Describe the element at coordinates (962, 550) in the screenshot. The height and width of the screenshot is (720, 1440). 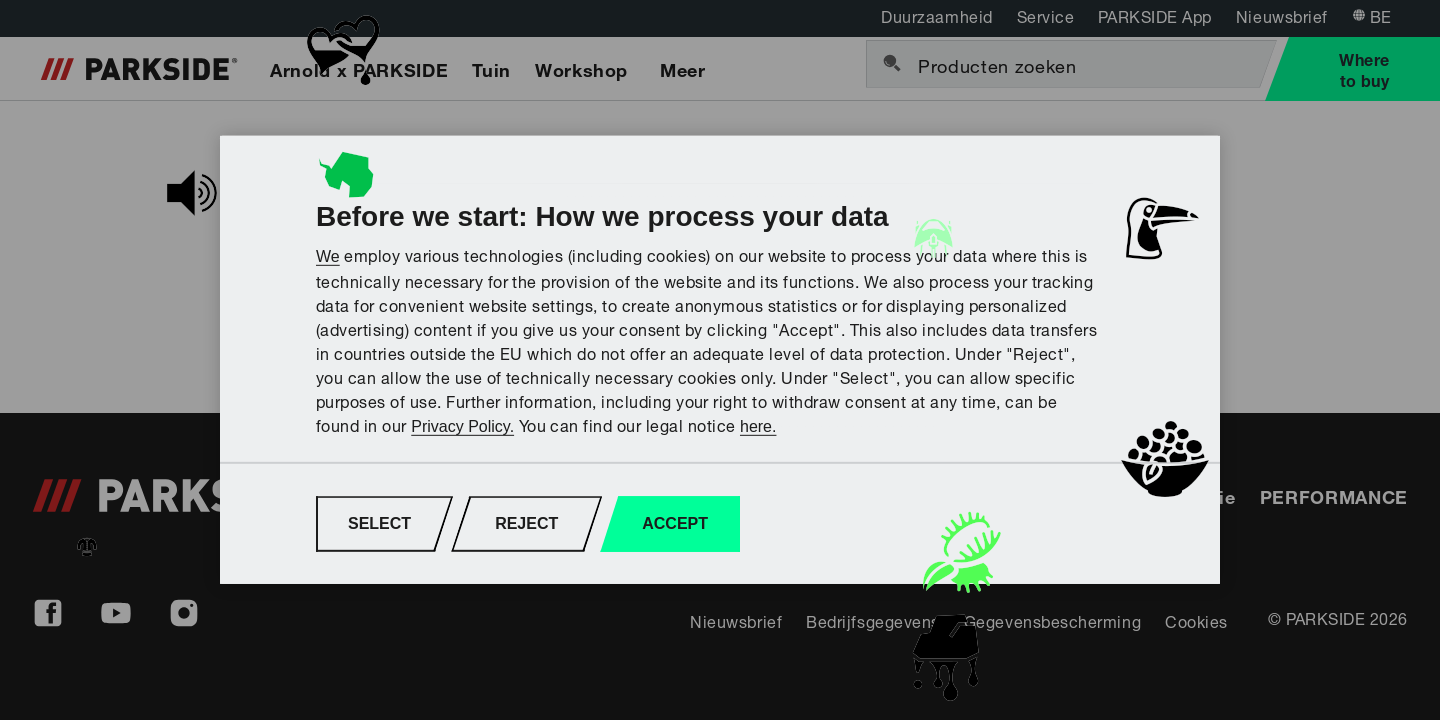
I see `venus flytrap plant icon for a nature or botany game` at that location.